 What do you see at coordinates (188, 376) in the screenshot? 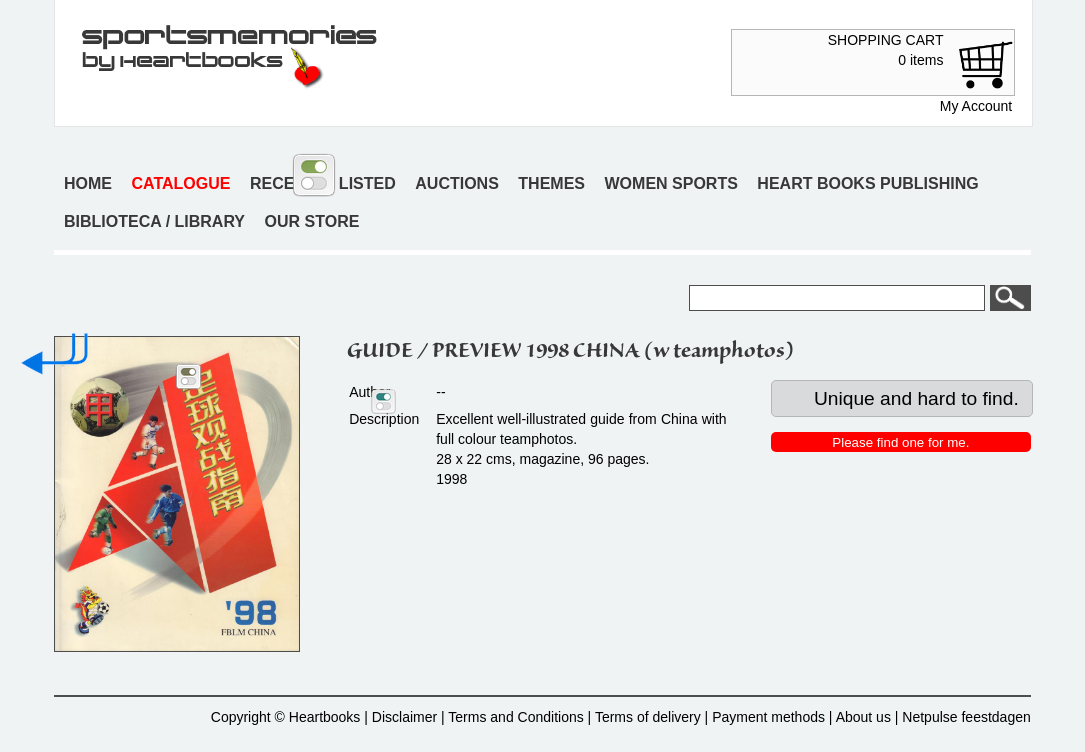
I see `open desktop preferences or settings` at bounding box center [188, 376].